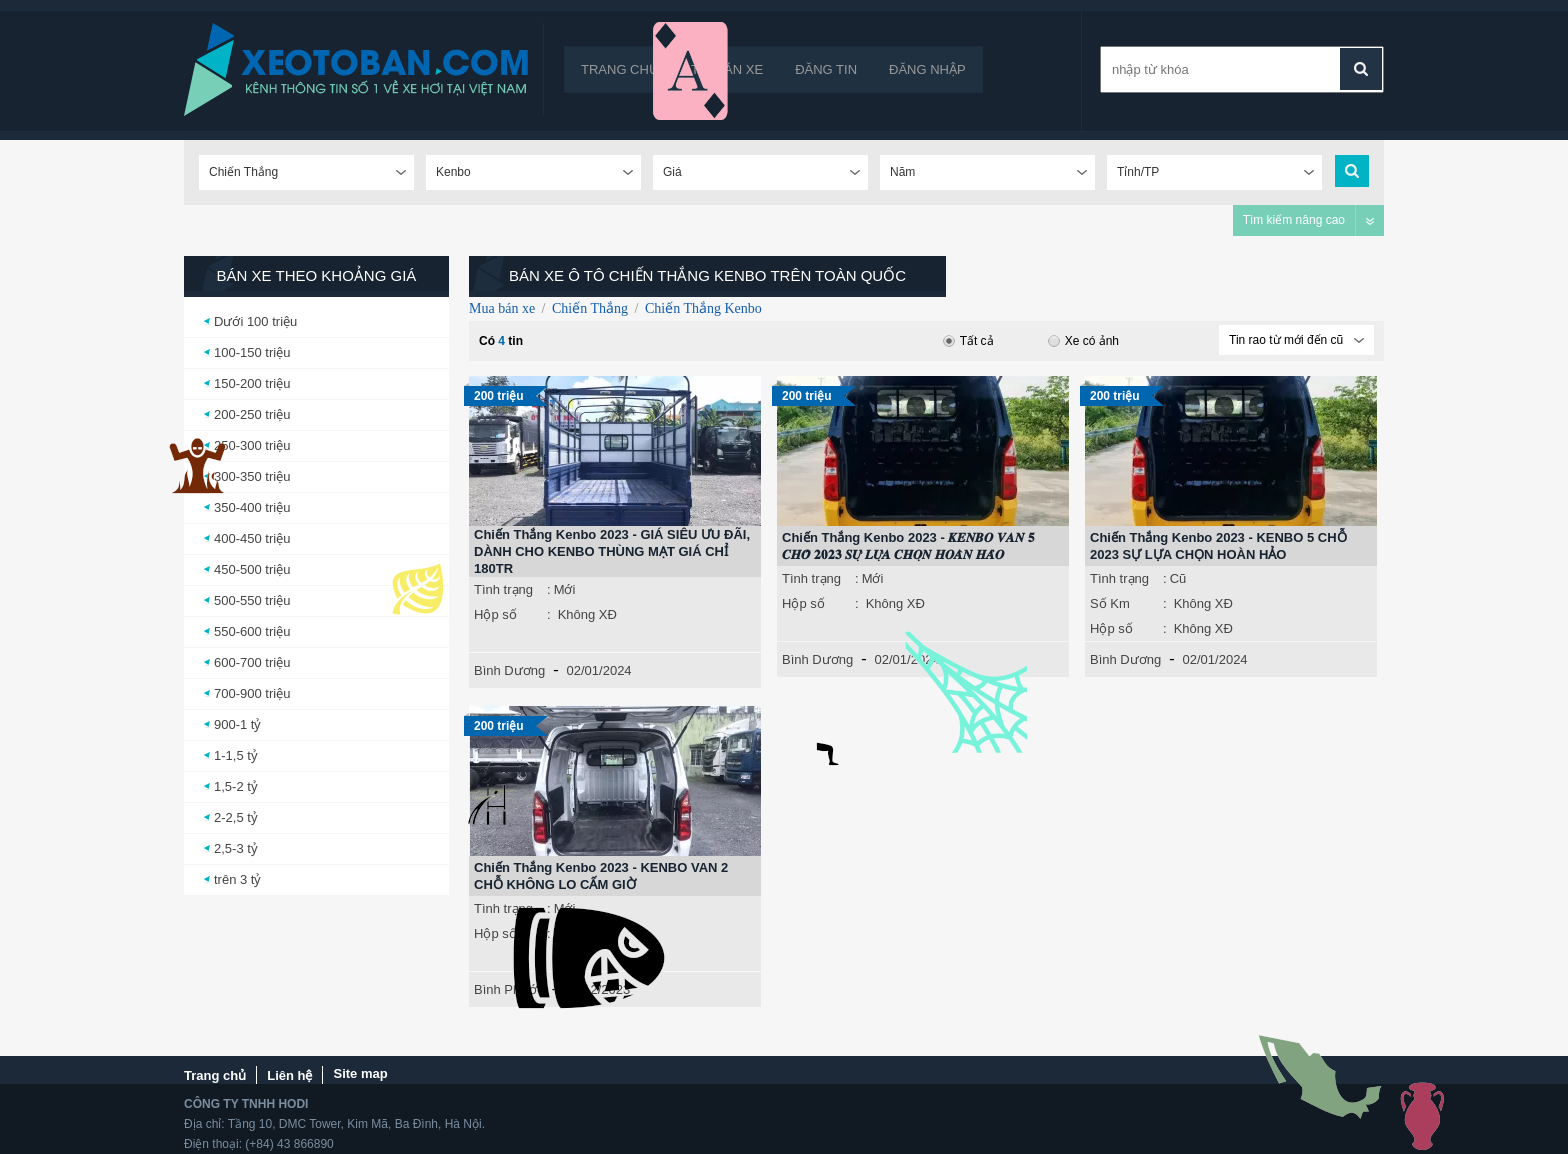  I want to click on summon or activate ifrit character, so click(198, 466).